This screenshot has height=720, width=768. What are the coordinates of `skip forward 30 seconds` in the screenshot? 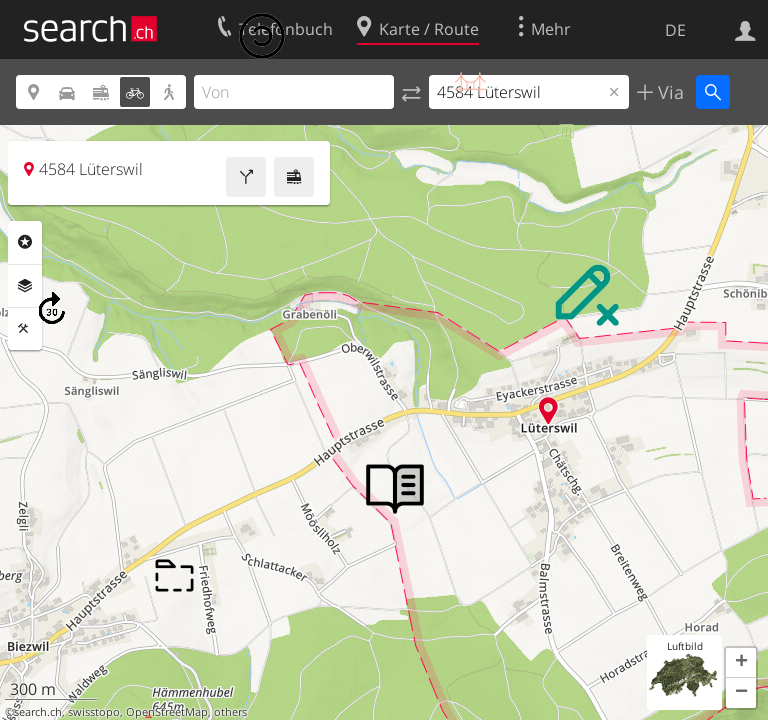 It's located at (52, 309).